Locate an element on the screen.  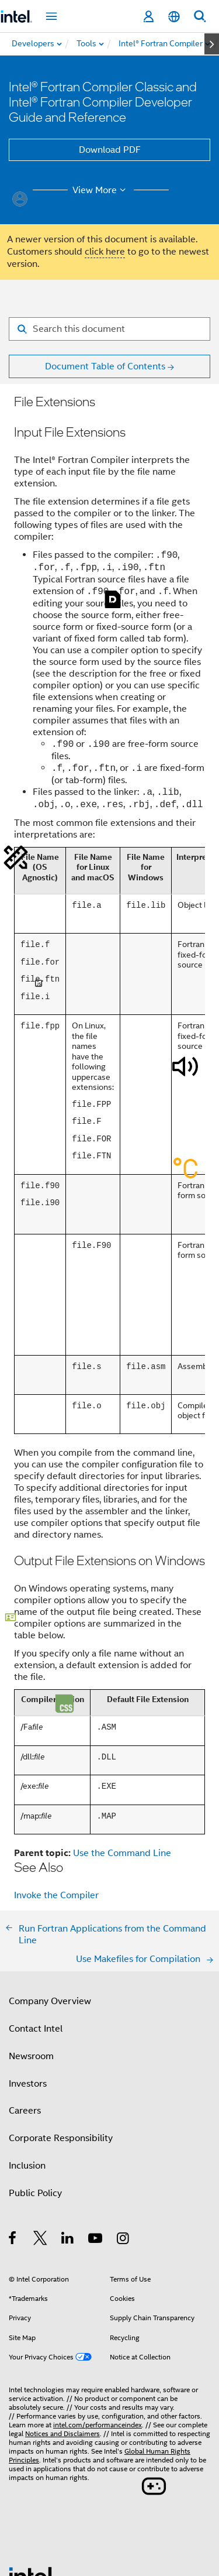
open or view a PDF document is located at coordinates (113, 599).